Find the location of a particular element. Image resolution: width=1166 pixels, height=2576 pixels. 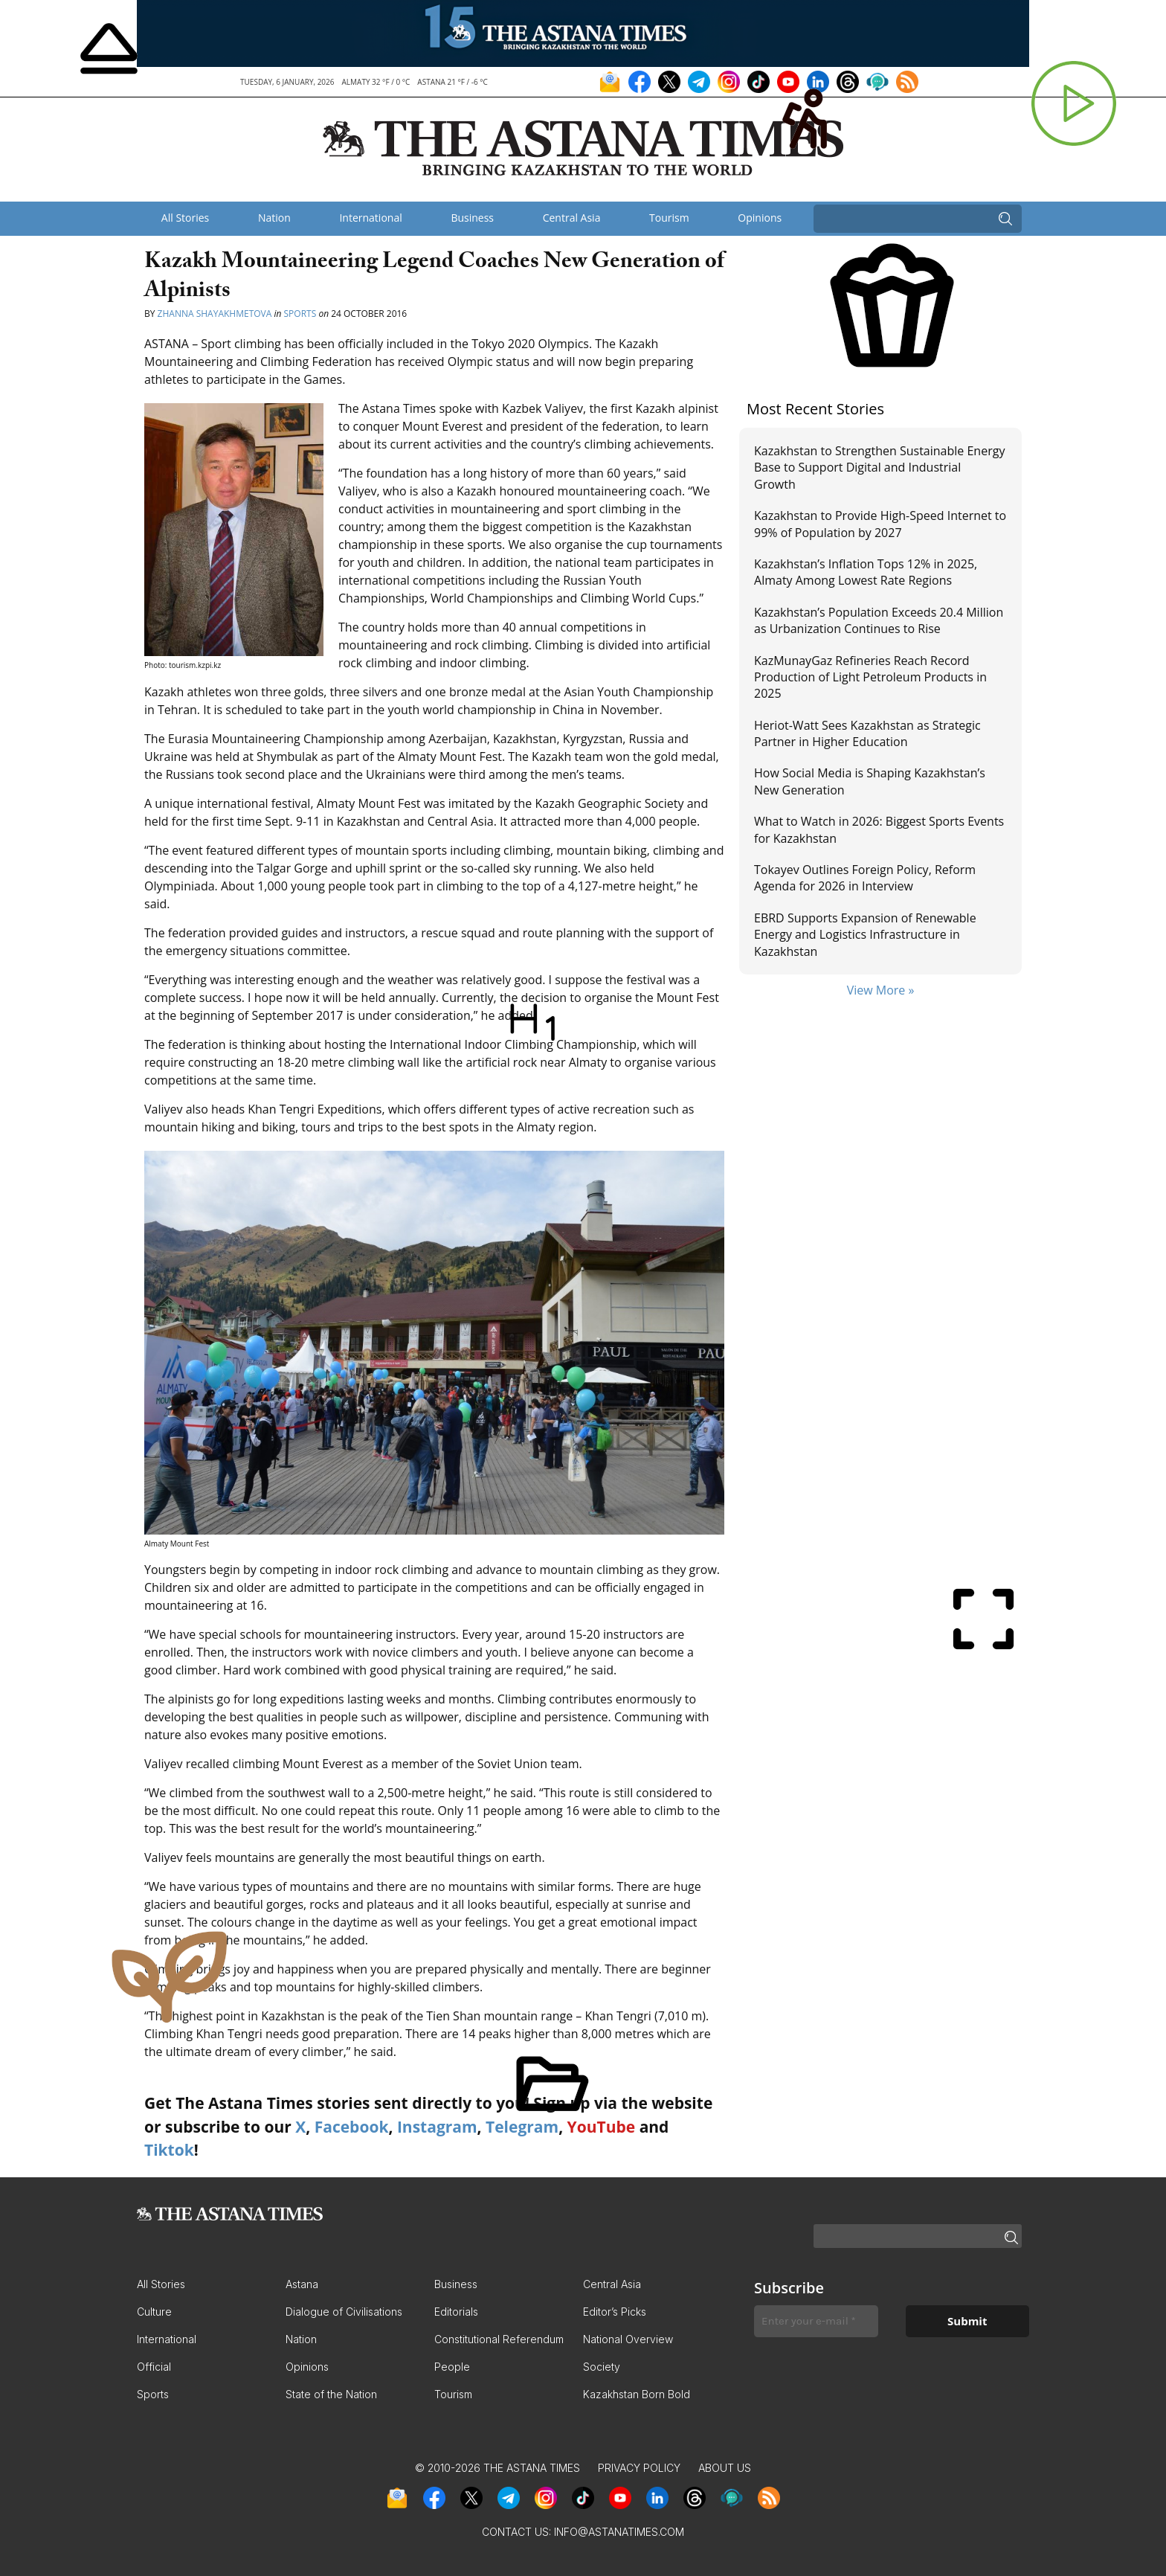

play media or video content is located at coordinates (1074, 103).